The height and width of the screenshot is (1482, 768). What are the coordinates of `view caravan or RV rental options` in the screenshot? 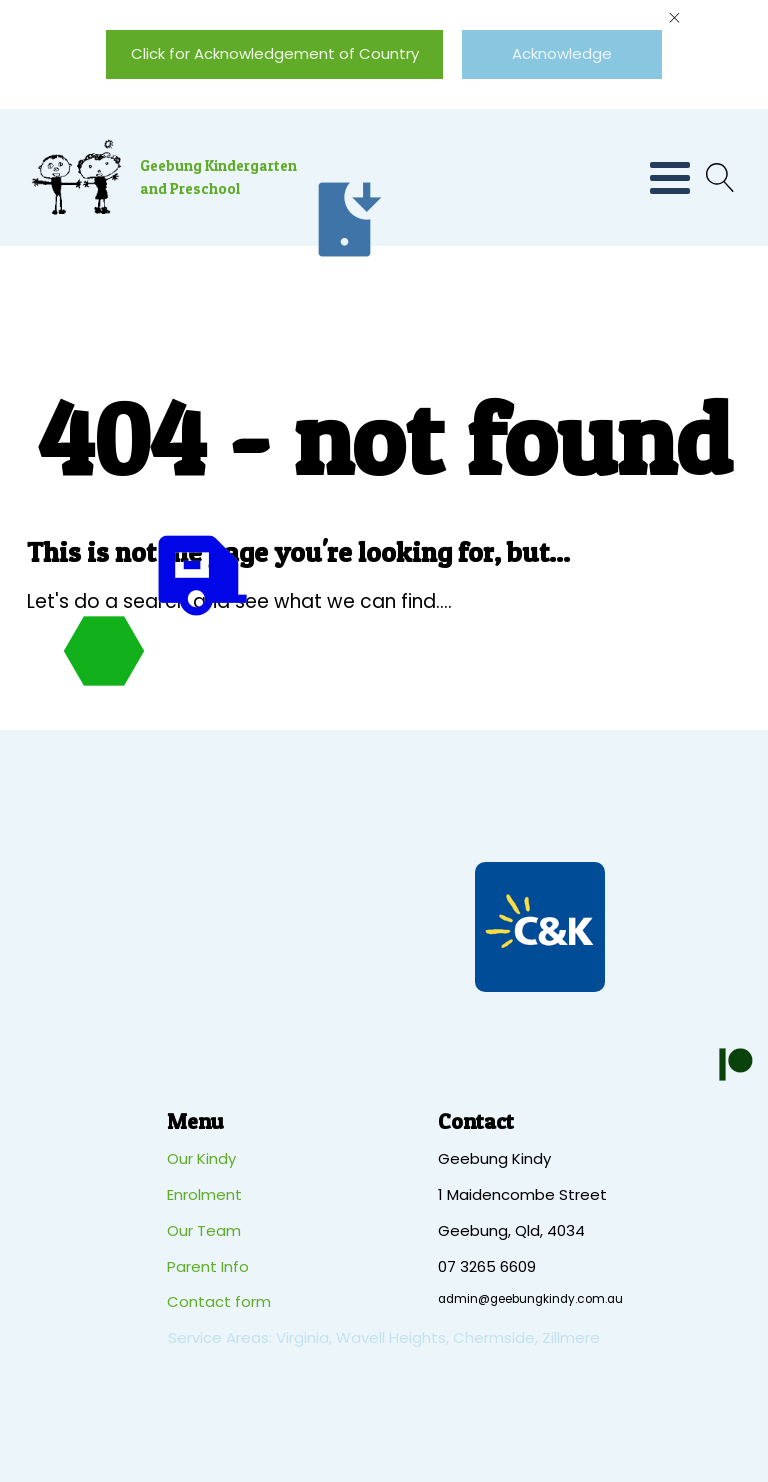 It's located at (200, 573).